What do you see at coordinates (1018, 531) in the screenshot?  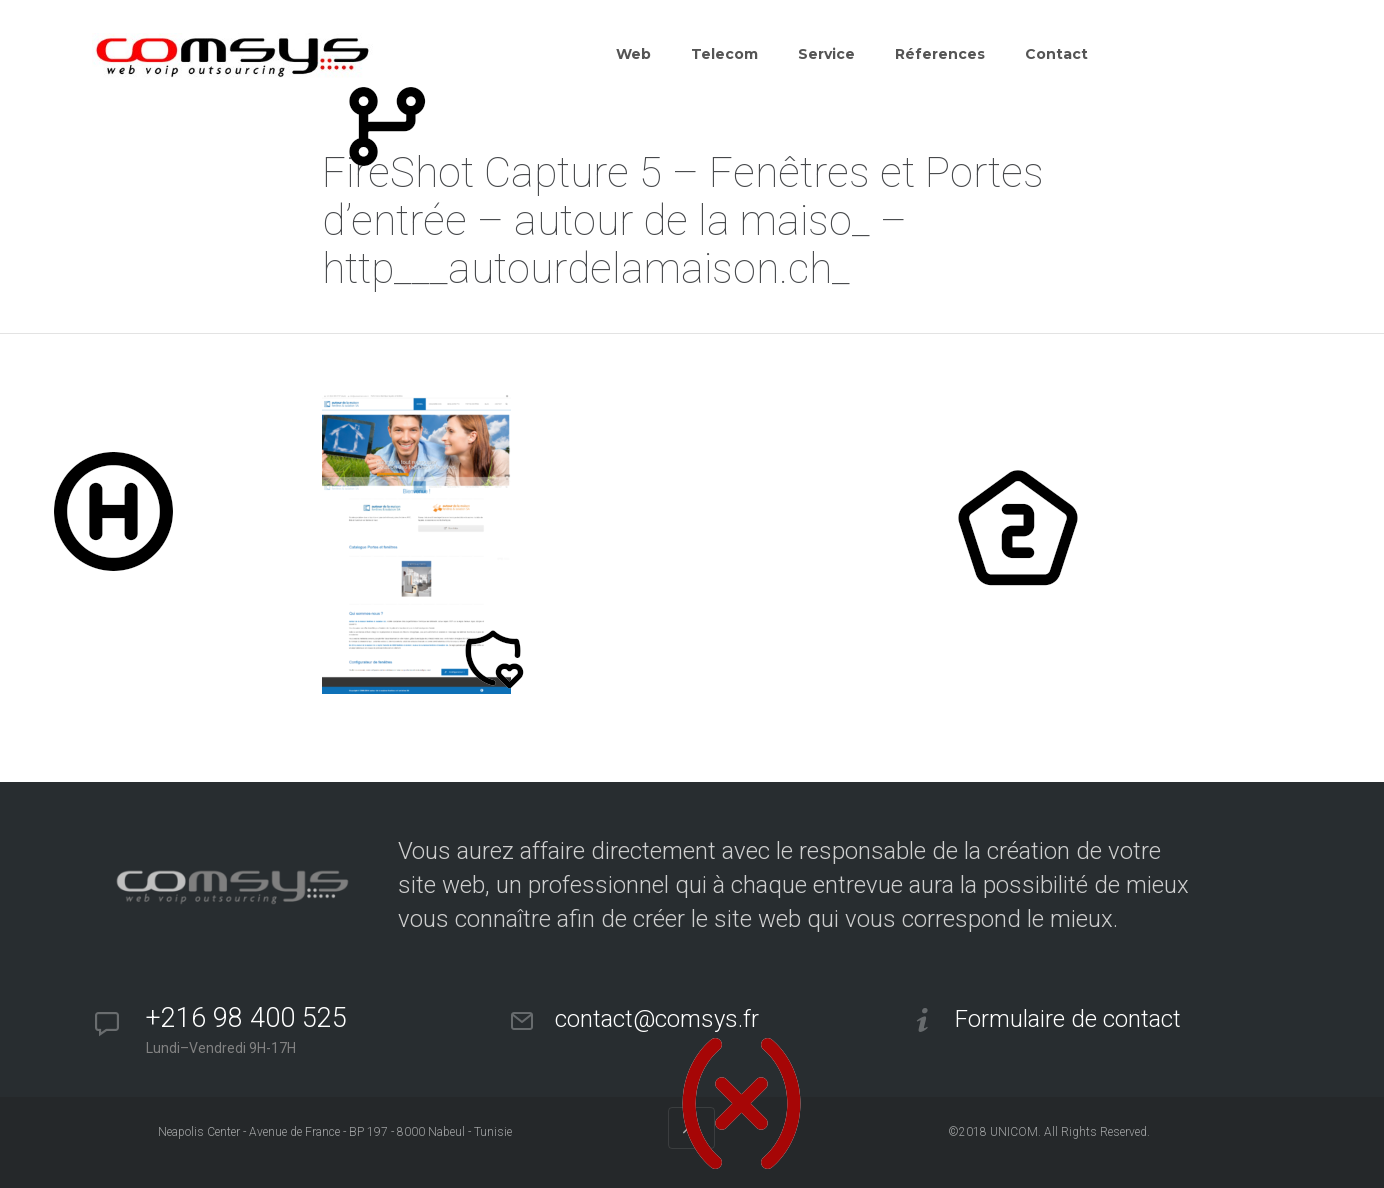 I see `indicates step 2 in a multi-step process` at bounding box center [1018, 531].